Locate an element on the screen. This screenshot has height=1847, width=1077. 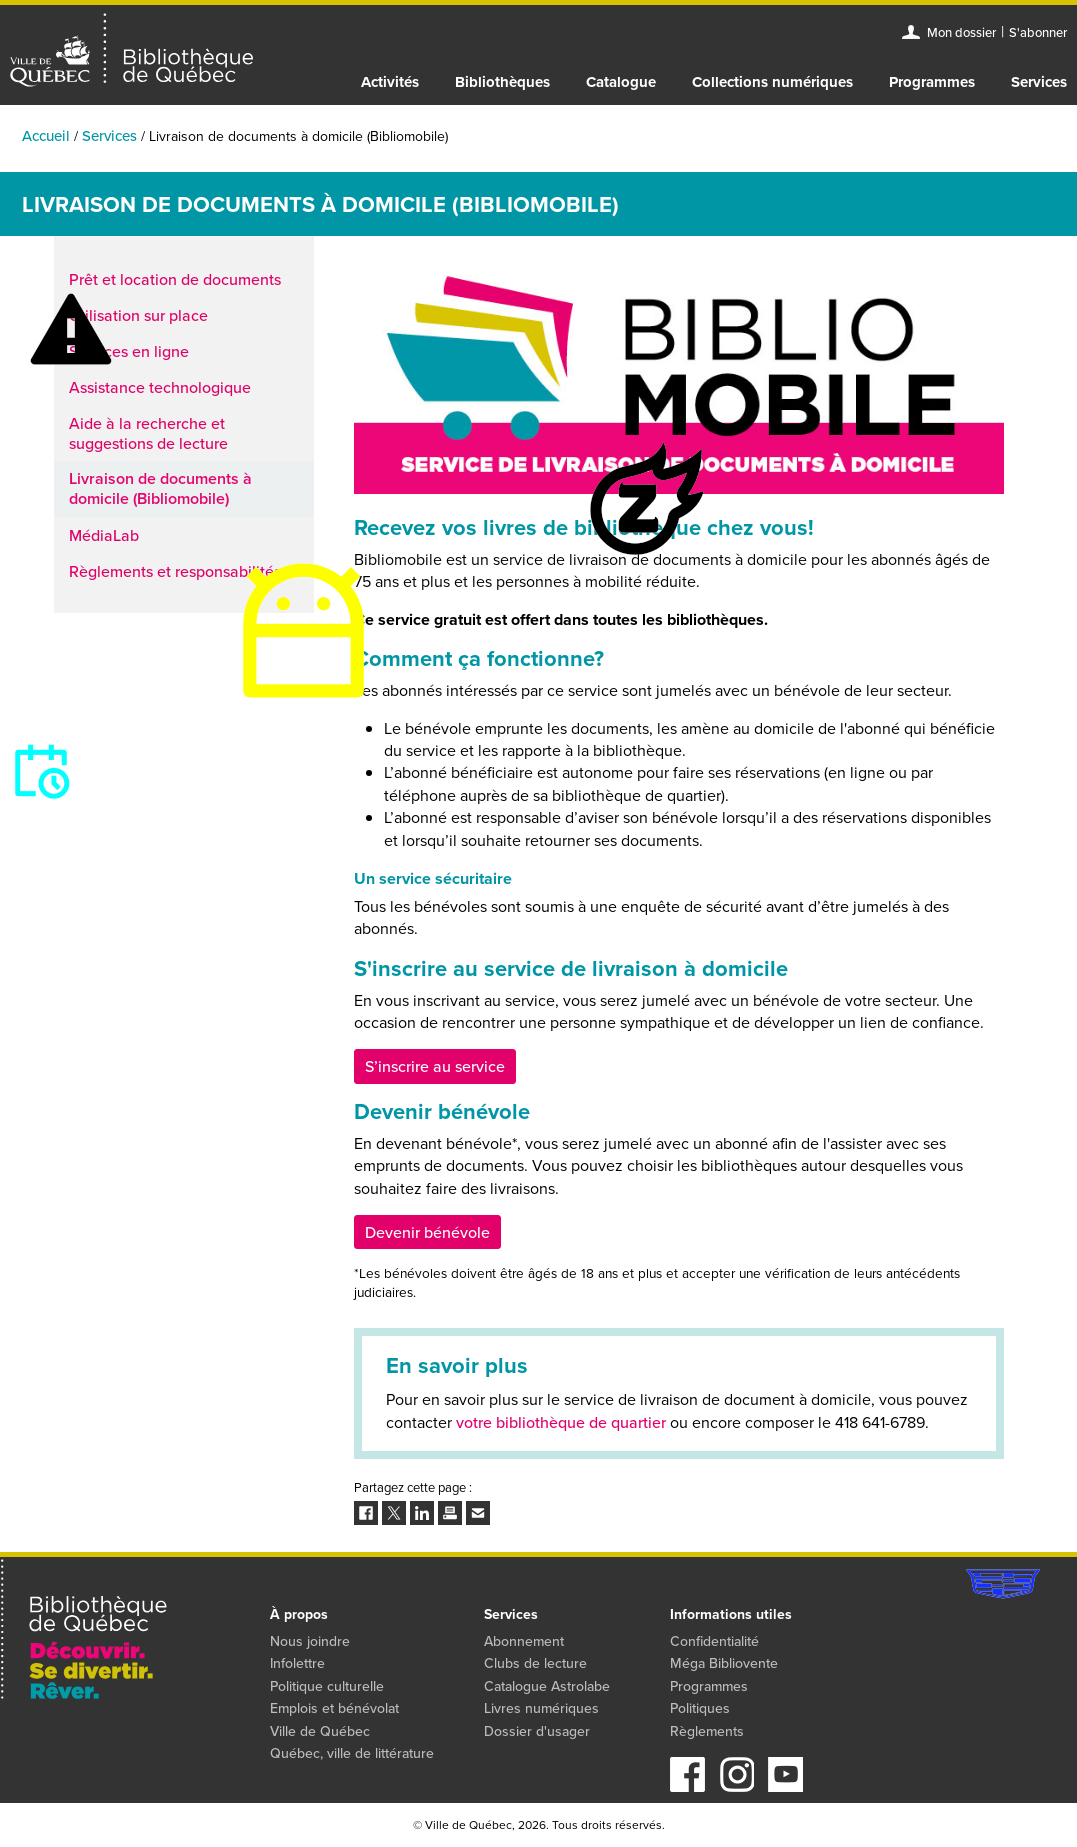
android operating system logo is located at coordinates (303, 630).